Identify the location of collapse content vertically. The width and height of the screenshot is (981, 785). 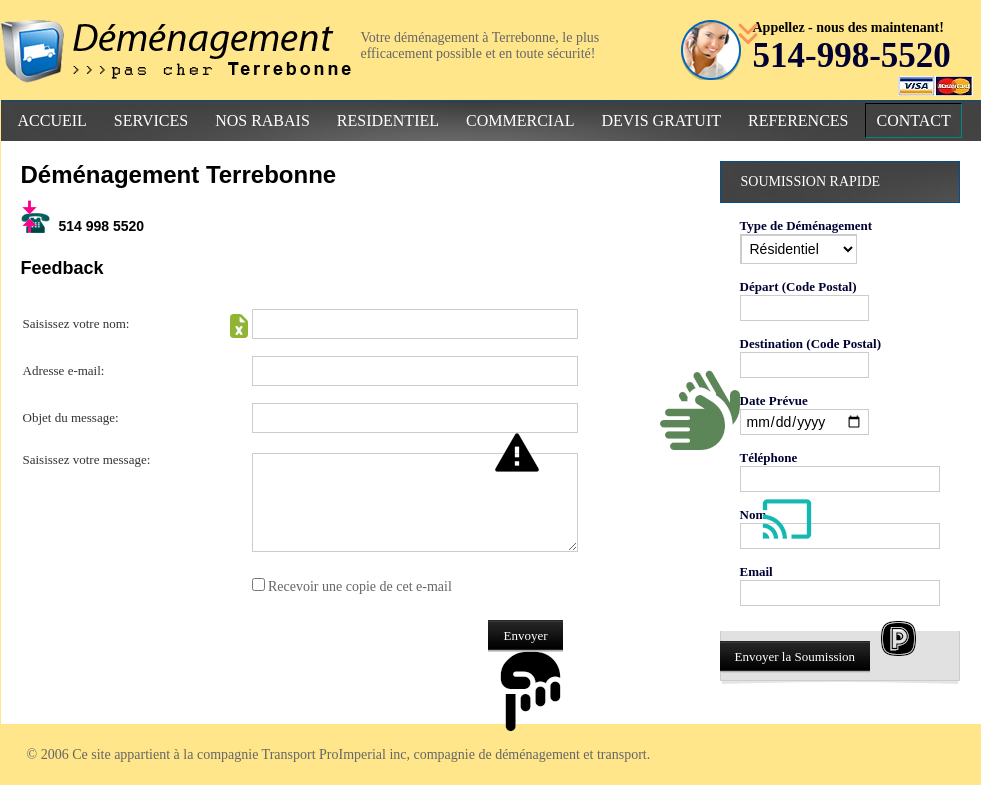
(29, 216).